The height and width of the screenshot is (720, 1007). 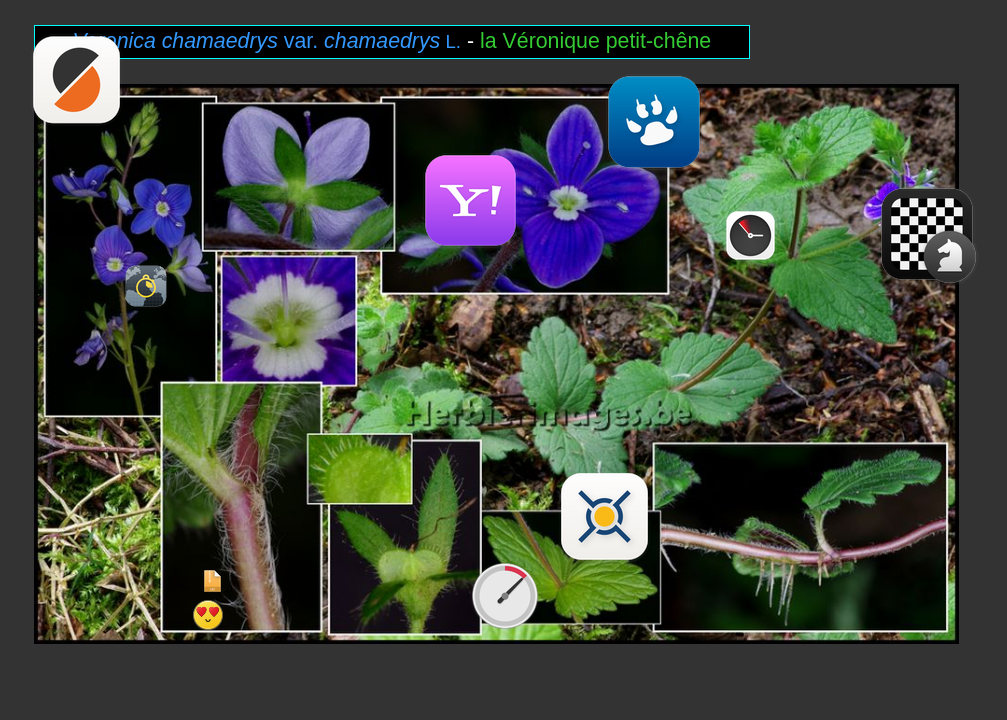 What do you see at coordinates (604, 516) in the screenshot?
I see `open the BOINC distributed computing application` at bounding box center [604, 516].